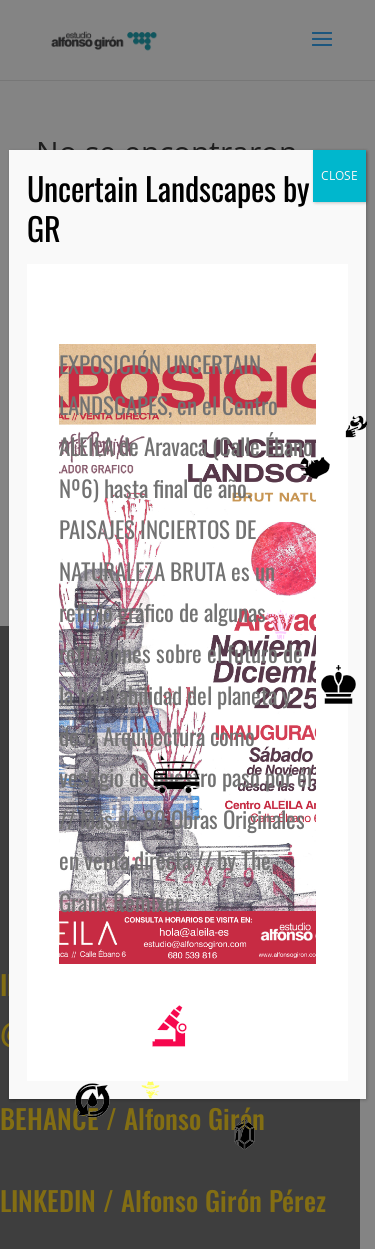  Describe the element at coordinates (92, 1100) in the screenshot. I see `water recycling or purification system status` at that location.